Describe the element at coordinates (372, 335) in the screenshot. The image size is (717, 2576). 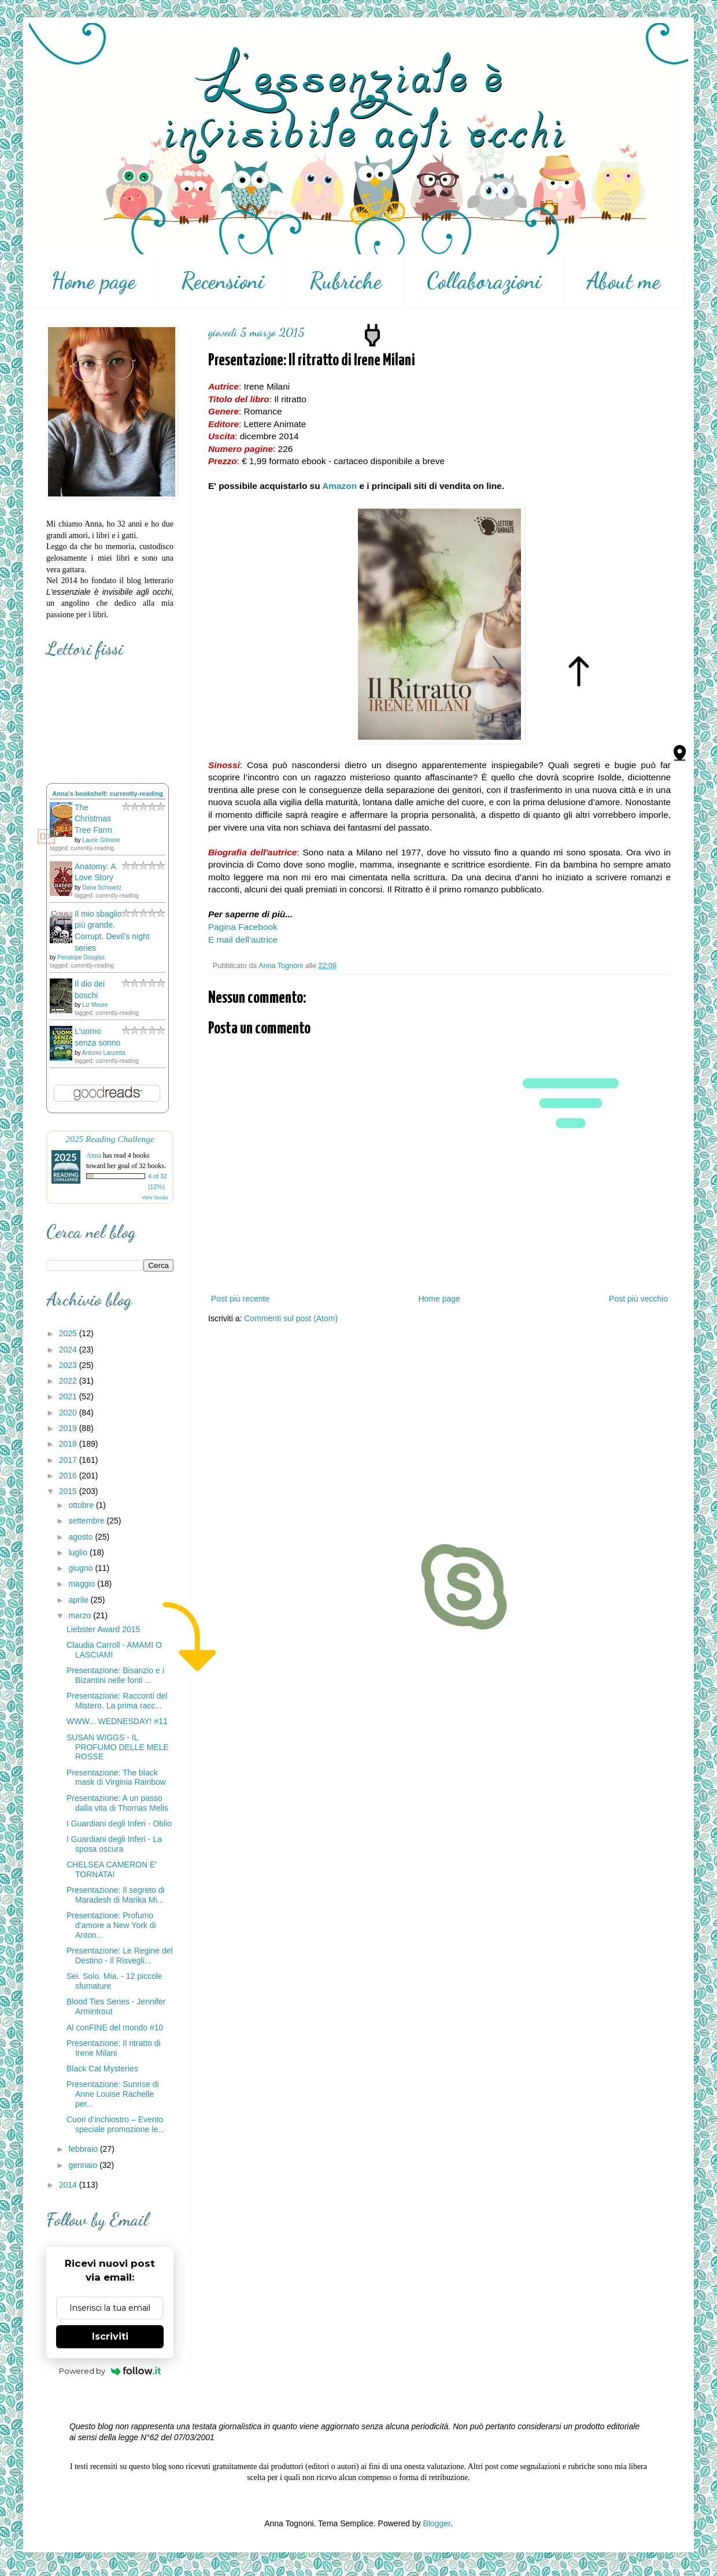
I see `indicates device is charging or connected to power` at that location.